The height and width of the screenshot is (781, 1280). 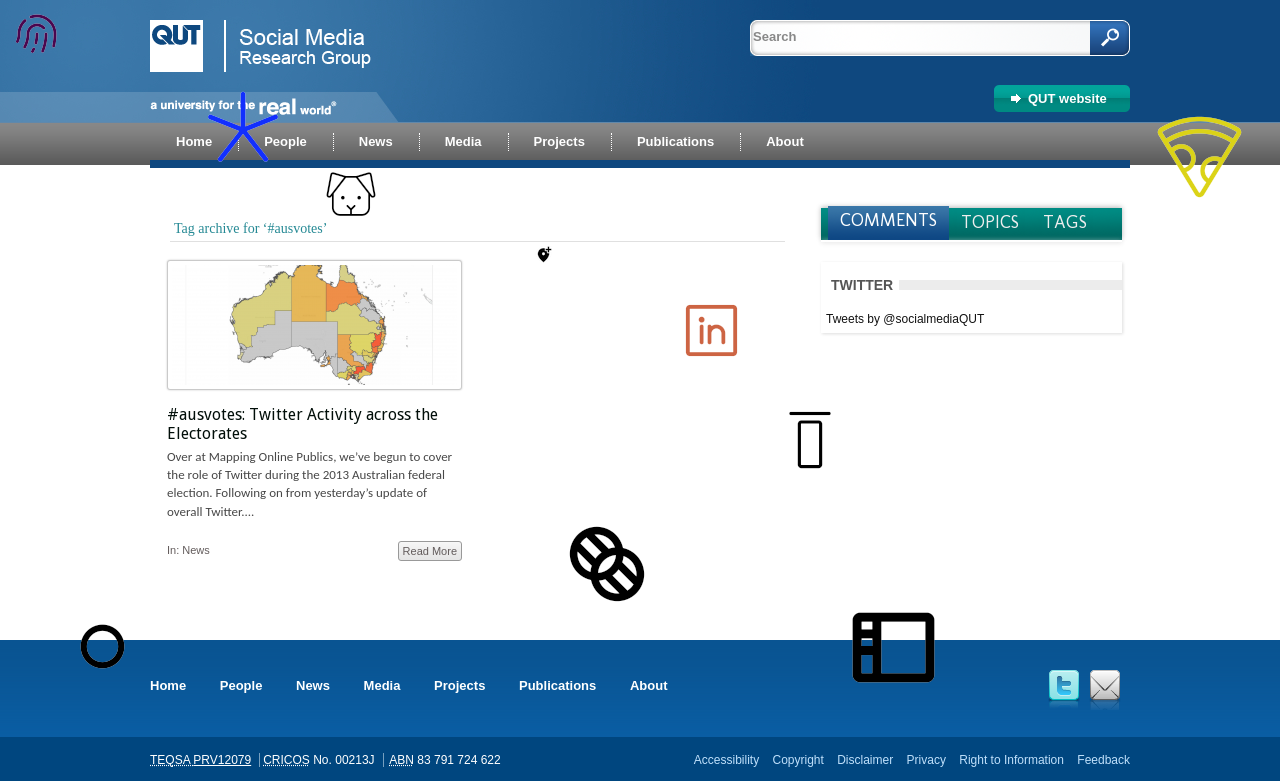 What do you see at coordinates (893, 647) in the screenshot?
I see `toggle sidebar visibility` at bounding box center [893, 647].